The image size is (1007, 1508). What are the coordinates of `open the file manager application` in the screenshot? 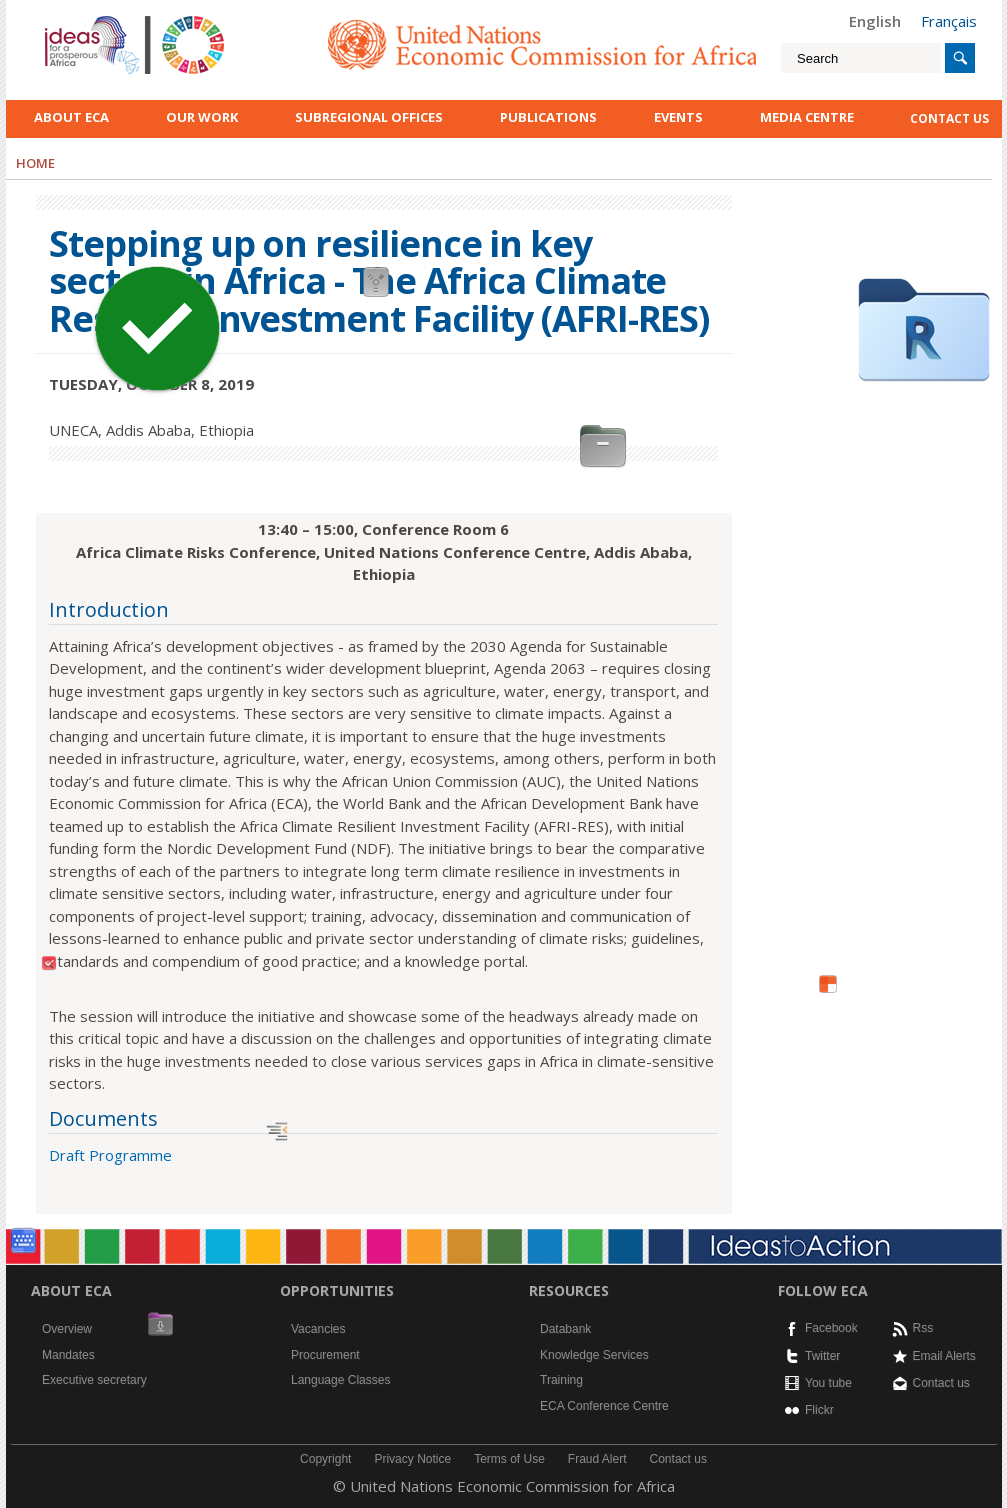 It's located at (603, 446).